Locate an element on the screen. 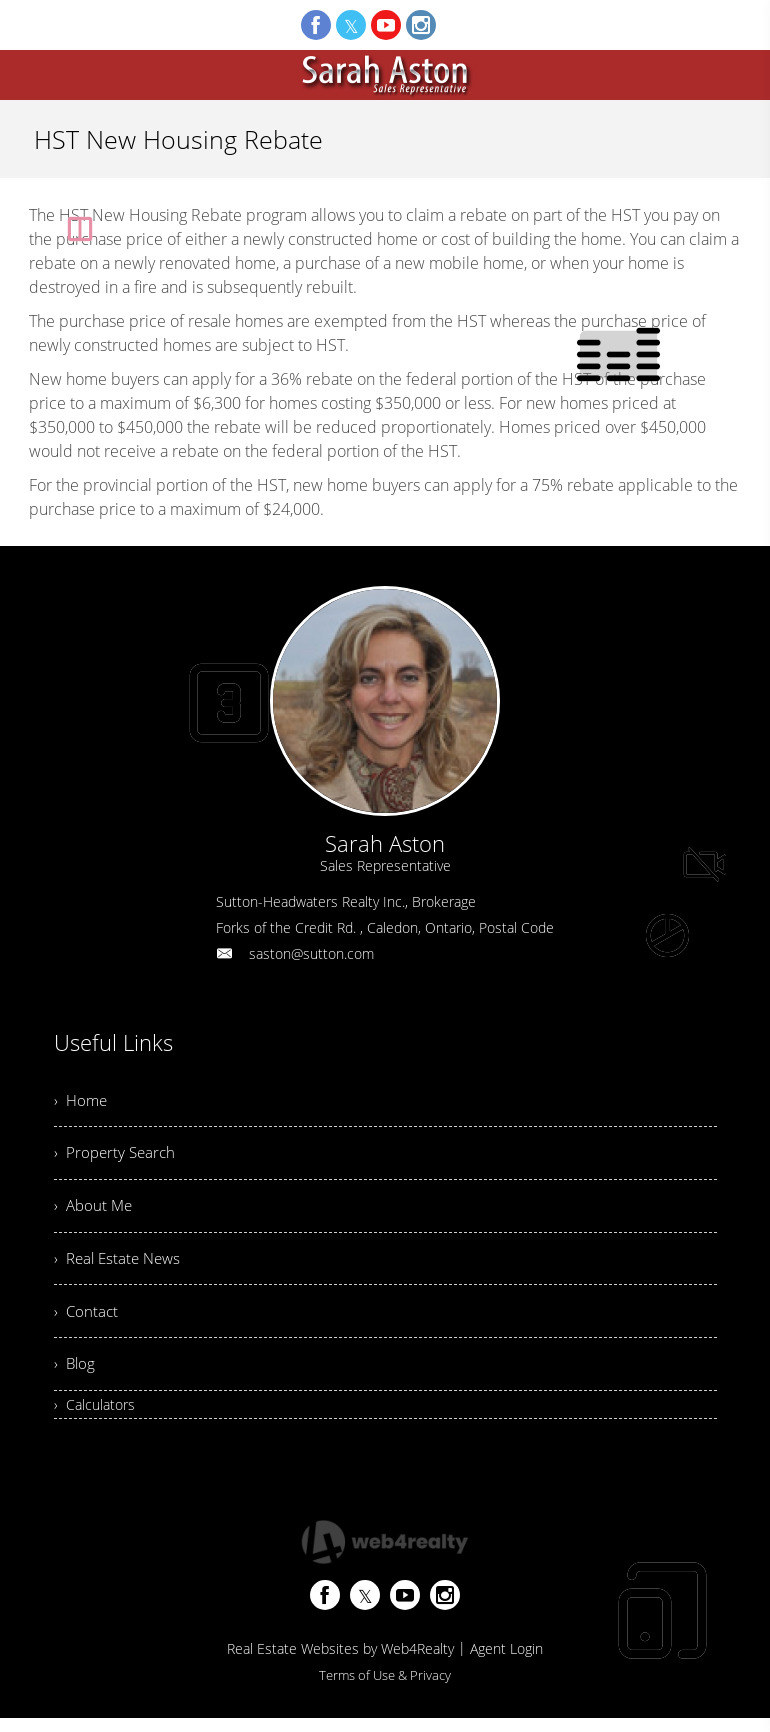 Image resolution: width=770 pixels, height=1732 pixels. view analytics or statistics breakdown is located at coordinates (667, 935).